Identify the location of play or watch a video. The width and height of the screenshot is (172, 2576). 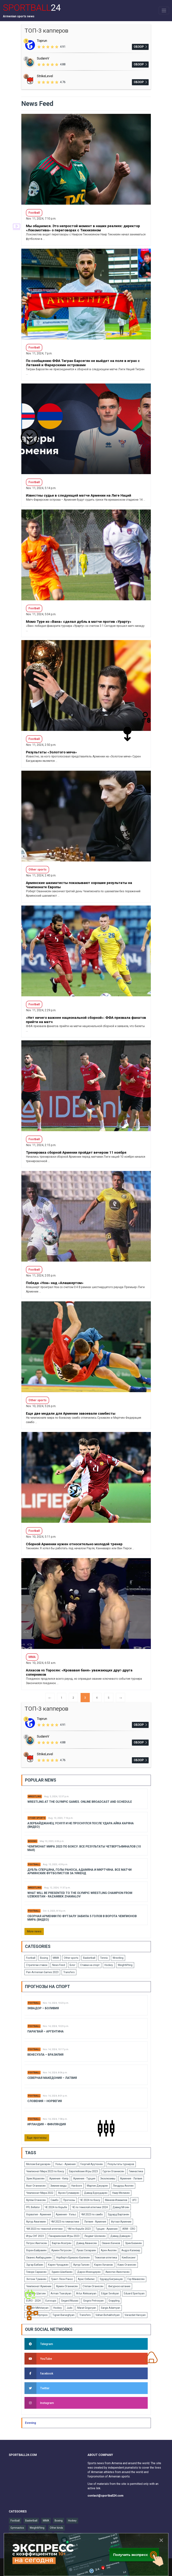
(17, 227).